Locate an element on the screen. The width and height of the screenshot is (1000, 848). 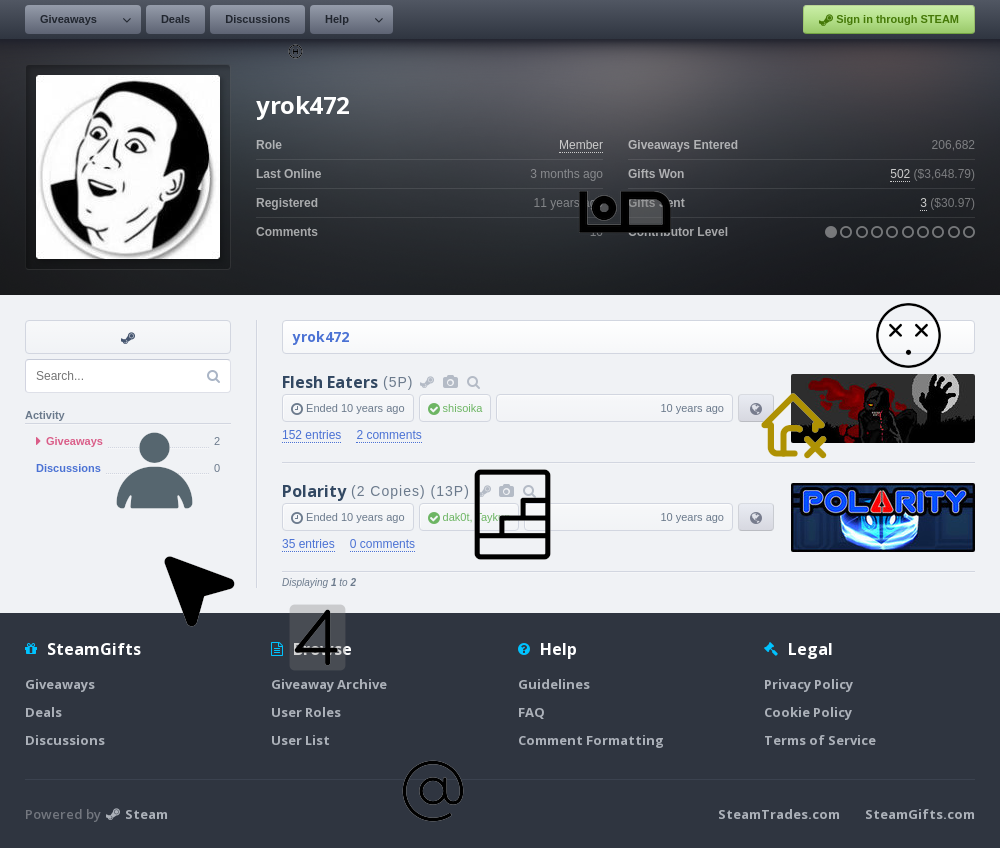
view your profile is located at coordinates (154, 470).